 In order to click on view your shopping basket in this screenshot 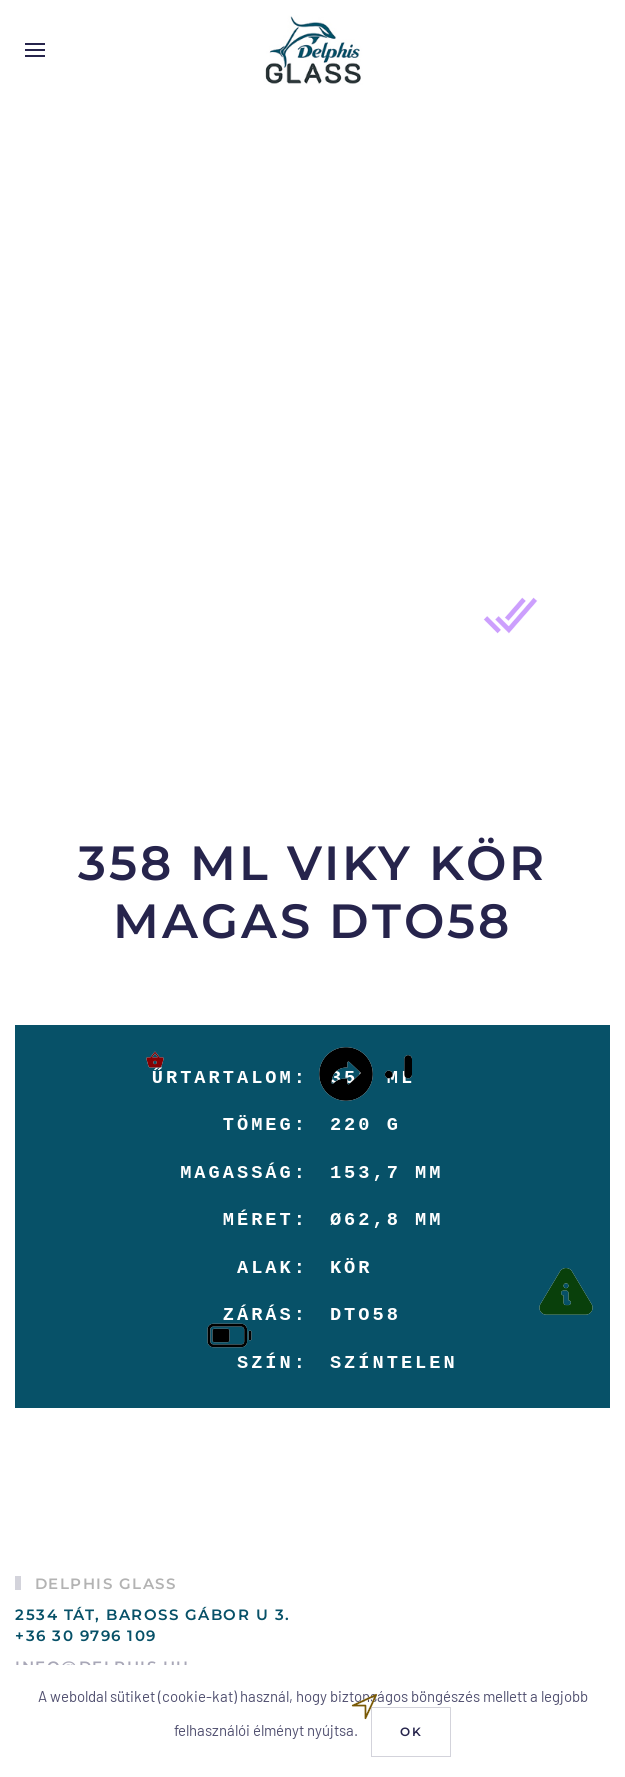, I will do `click(155, 1060)`.